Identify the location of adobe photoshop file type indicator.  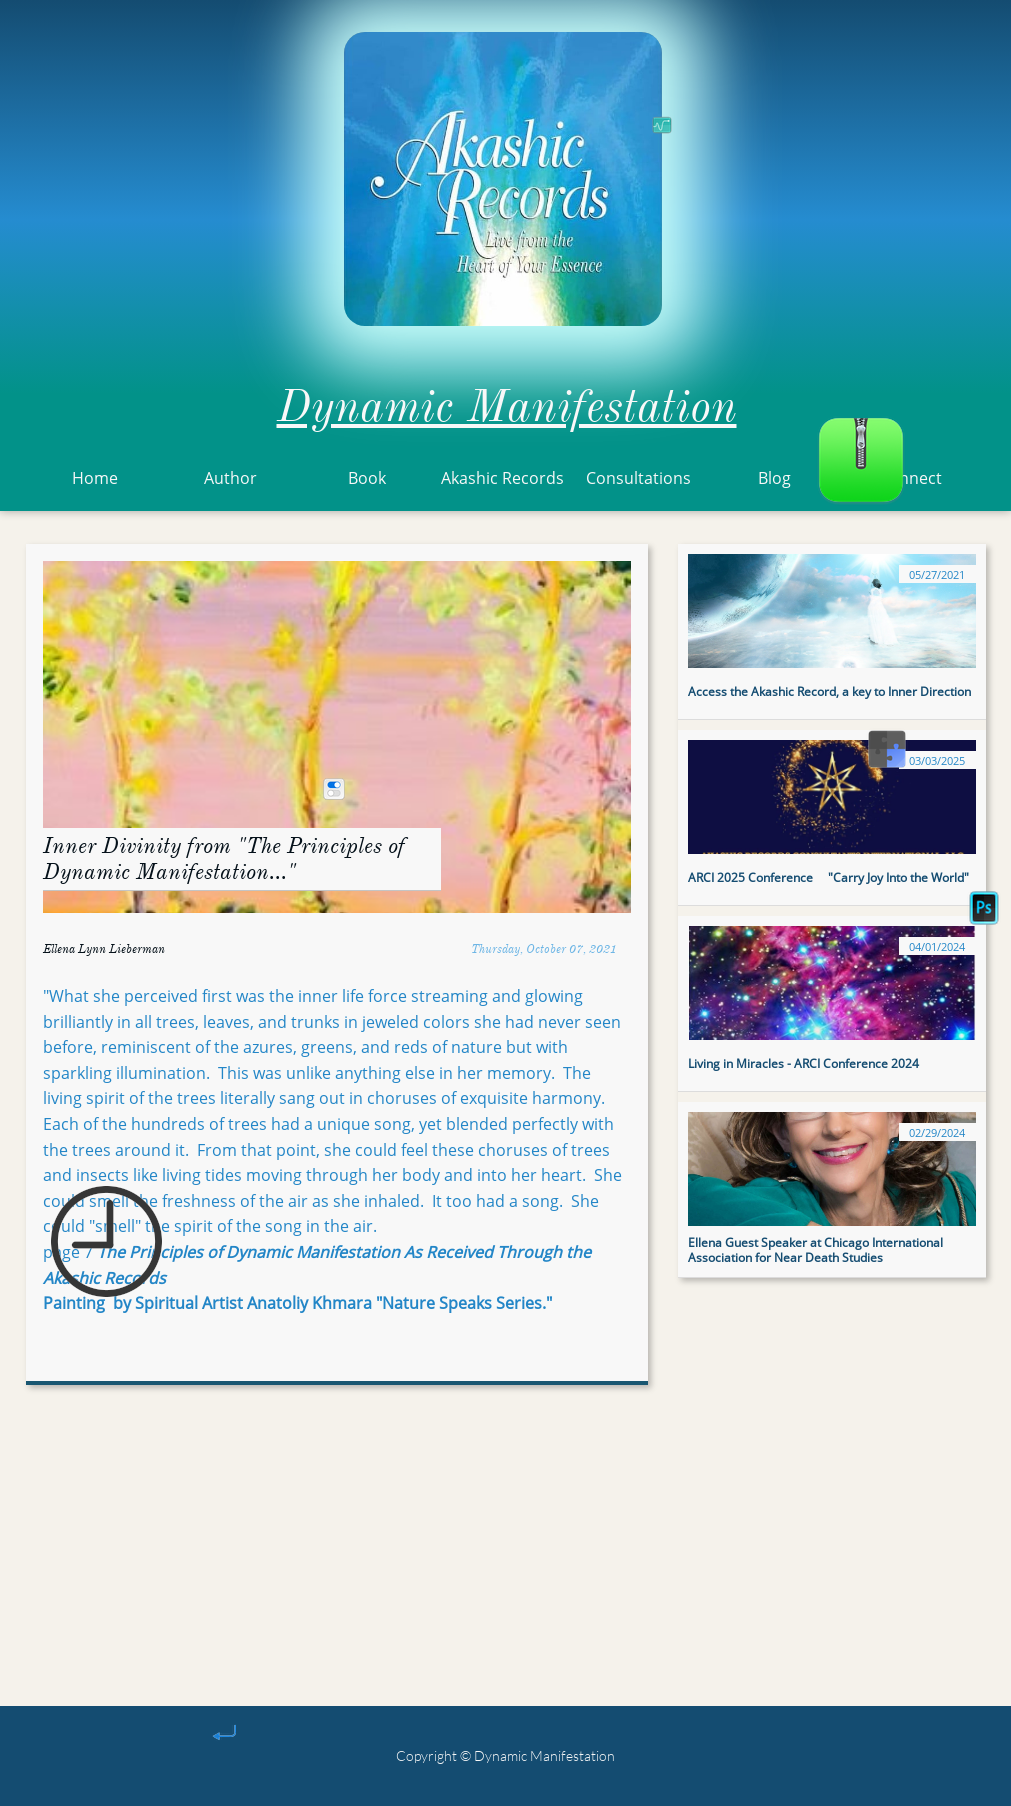
(984, 908).